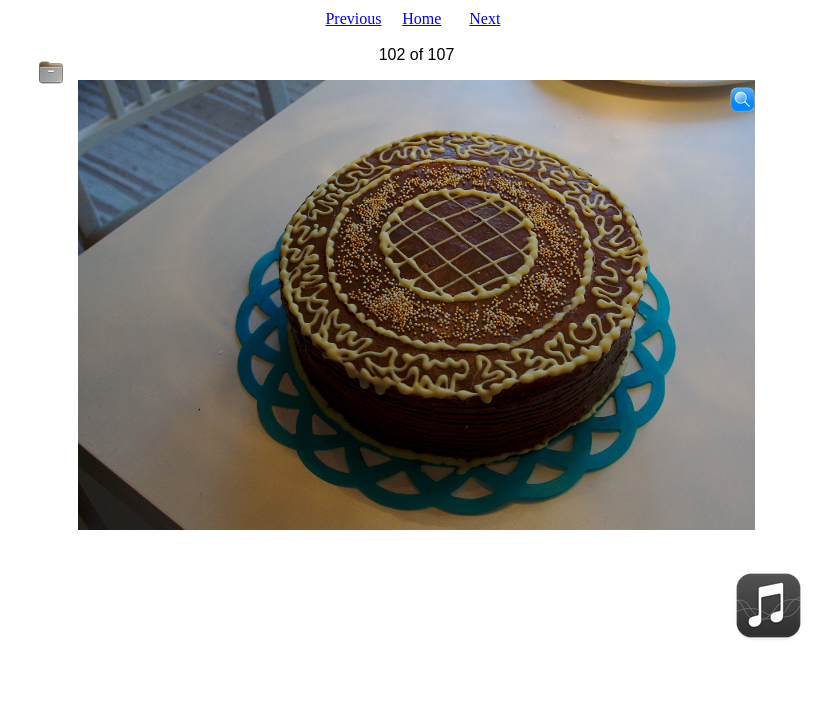 The width and height of the screenshot is (833, 720). I want to click on open Spotlight search, so click(742, 99).